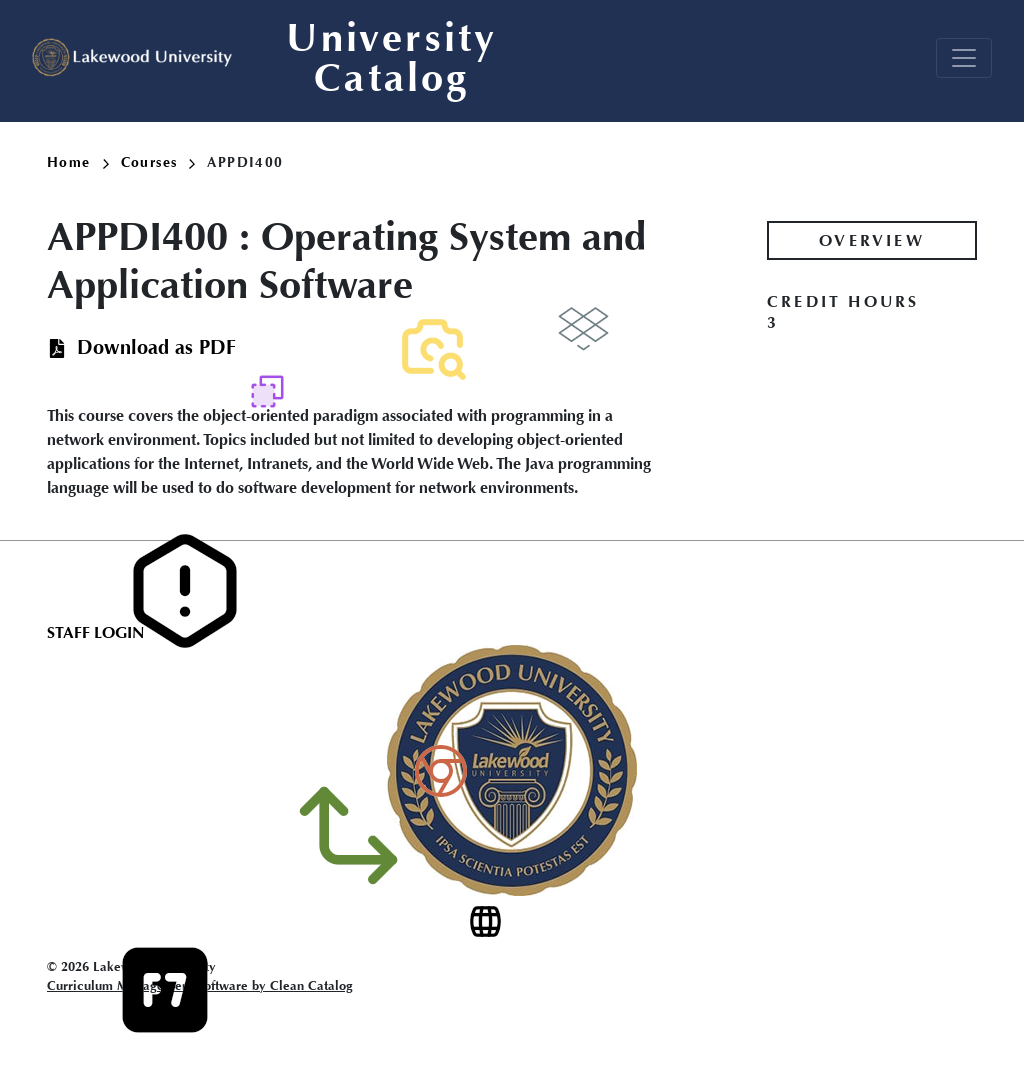 This screenshot has width=1024, height=1065. Describe the element at coordinates (267, 391) in the screenshot. I see `bring selection to front layer` at that location.